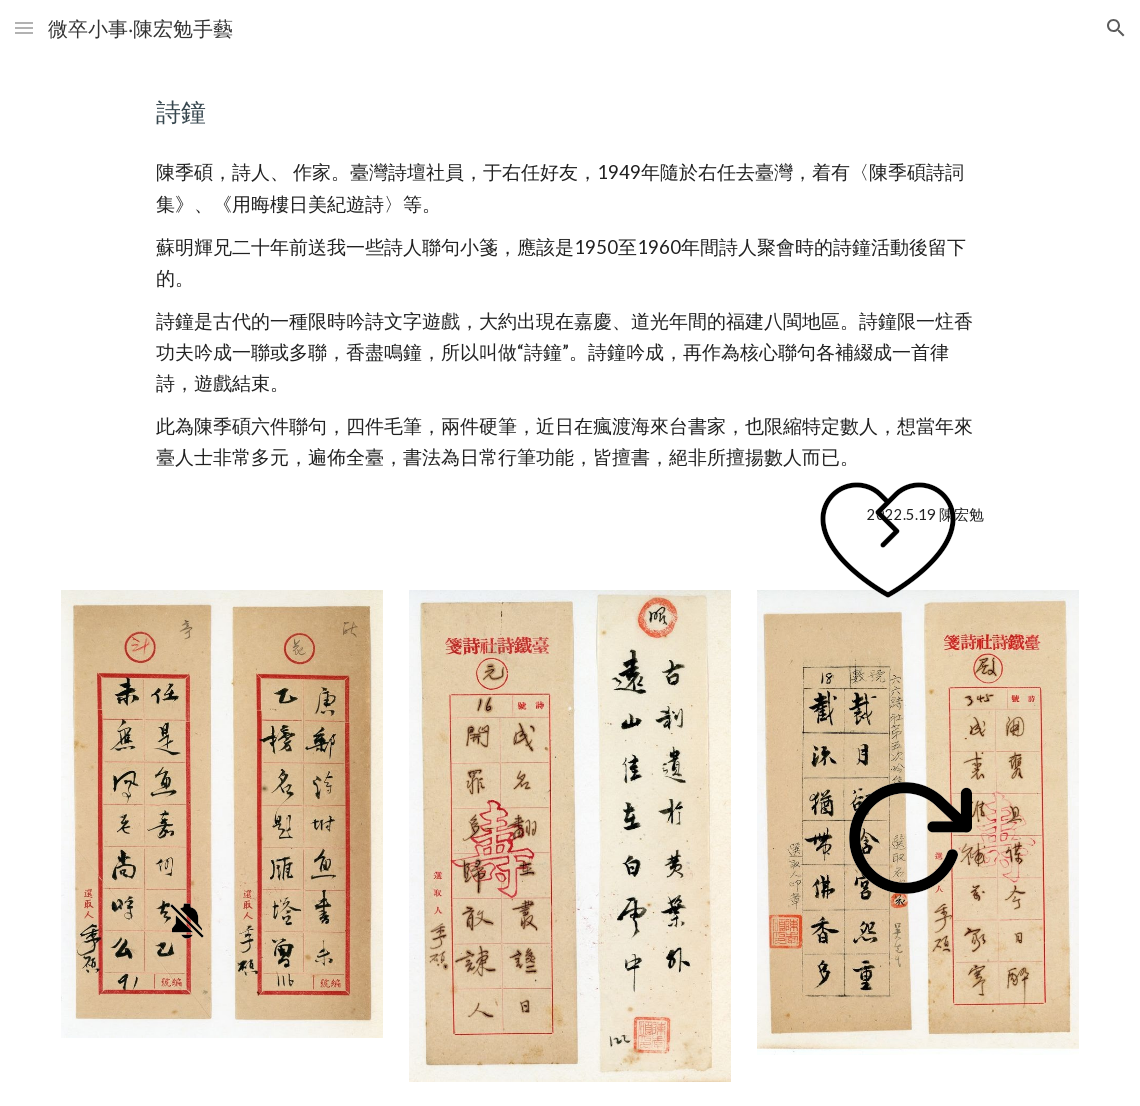 The image size is (1140, 1106). What do you see at coordinates (888, 535) in the screenshot?
I see `unlike or remove from favorites` at bounding box center [888, 535].